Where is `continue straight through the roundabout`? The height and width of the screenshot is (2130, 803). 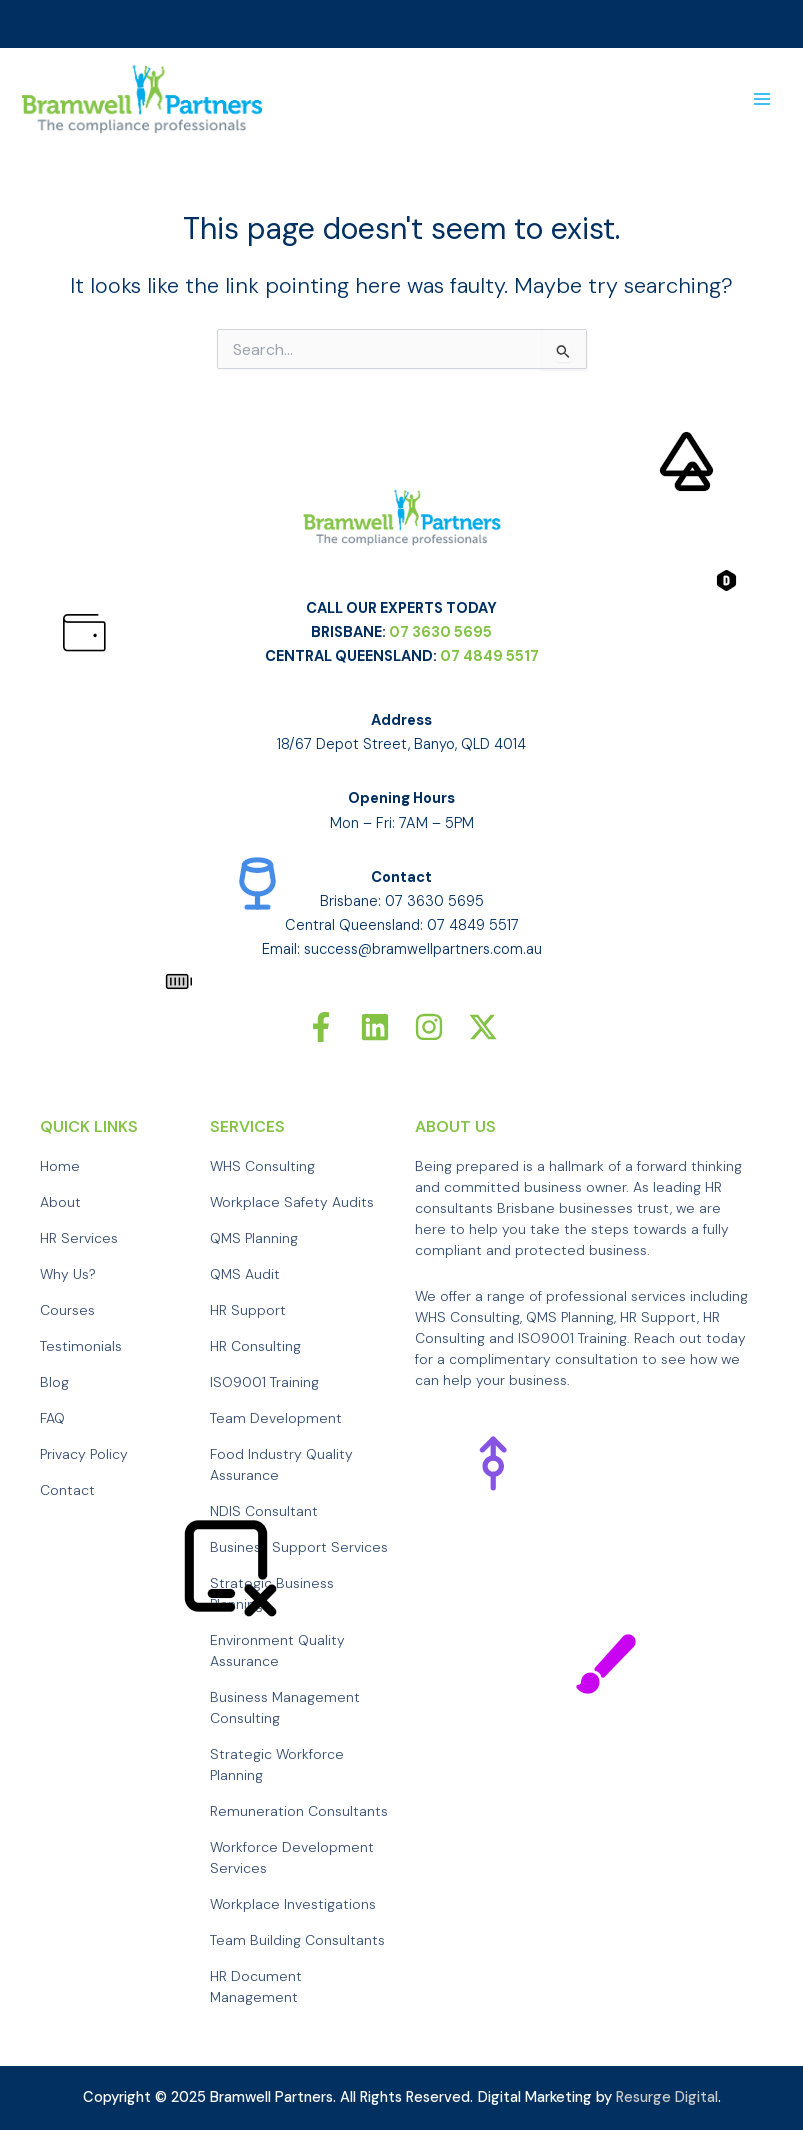
continue straight through the roundabout is located at coordinates (490, 1463).